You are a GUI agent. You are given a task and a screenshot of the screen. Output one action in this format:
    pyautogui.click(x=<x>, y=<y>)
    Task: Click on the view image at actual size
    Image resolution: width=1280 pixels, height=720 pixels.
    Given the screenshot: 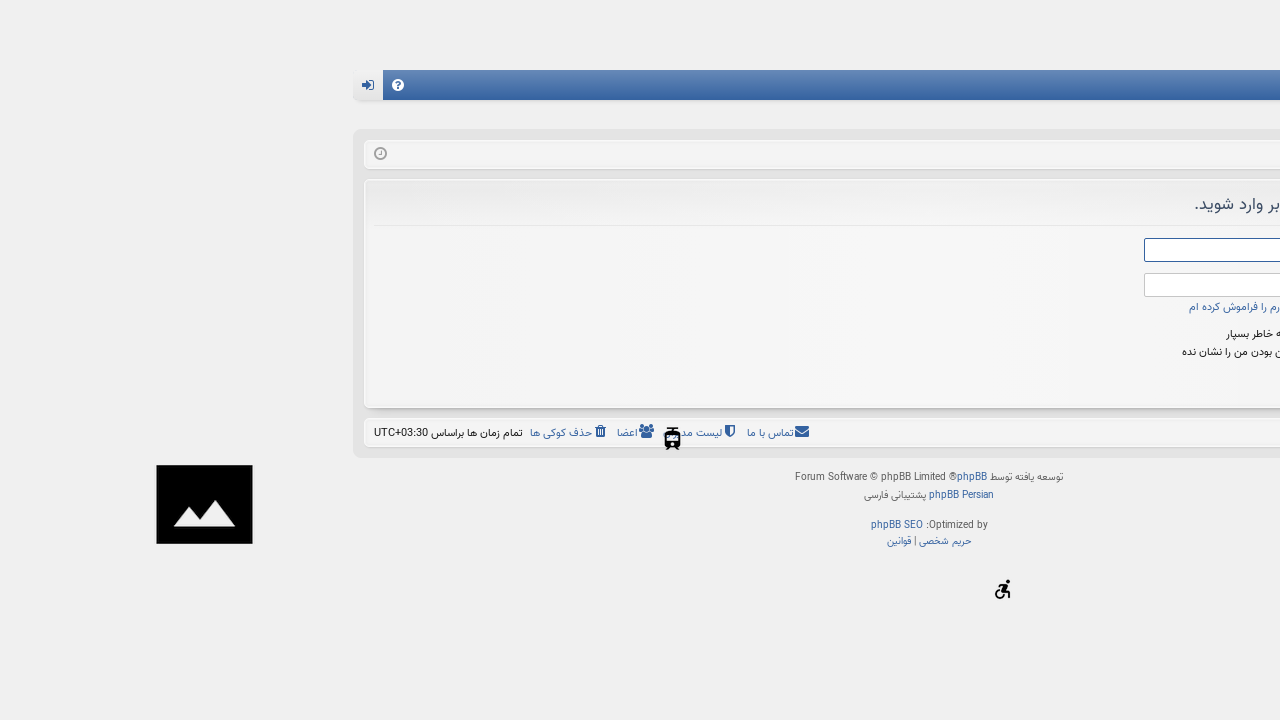 What is the action you would take?
    pyautogui.click(x=204, y=504)
    